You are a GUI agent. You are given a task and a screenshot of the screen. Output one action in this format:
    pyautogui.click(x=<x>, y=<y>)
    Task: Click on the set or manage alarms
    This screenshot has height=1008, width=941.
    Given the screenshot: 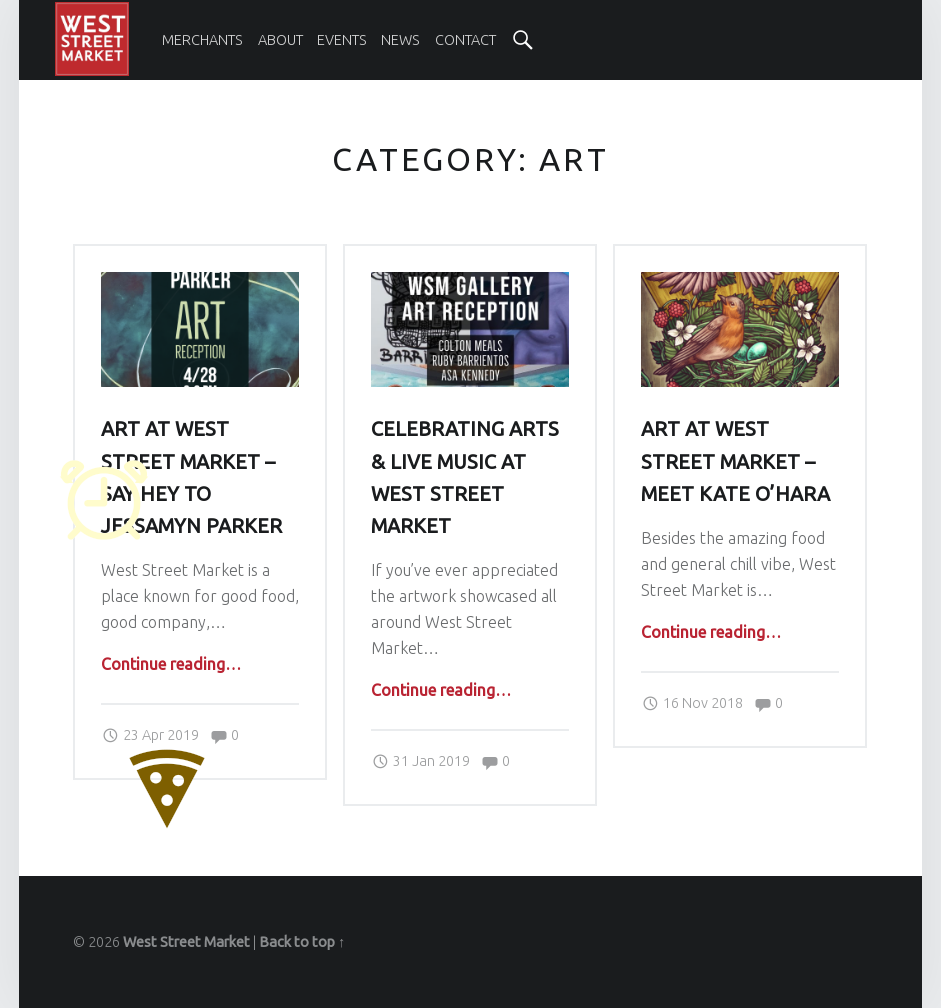 What is the action you would take?
    pyautogui.click(x=104, y=500)
    